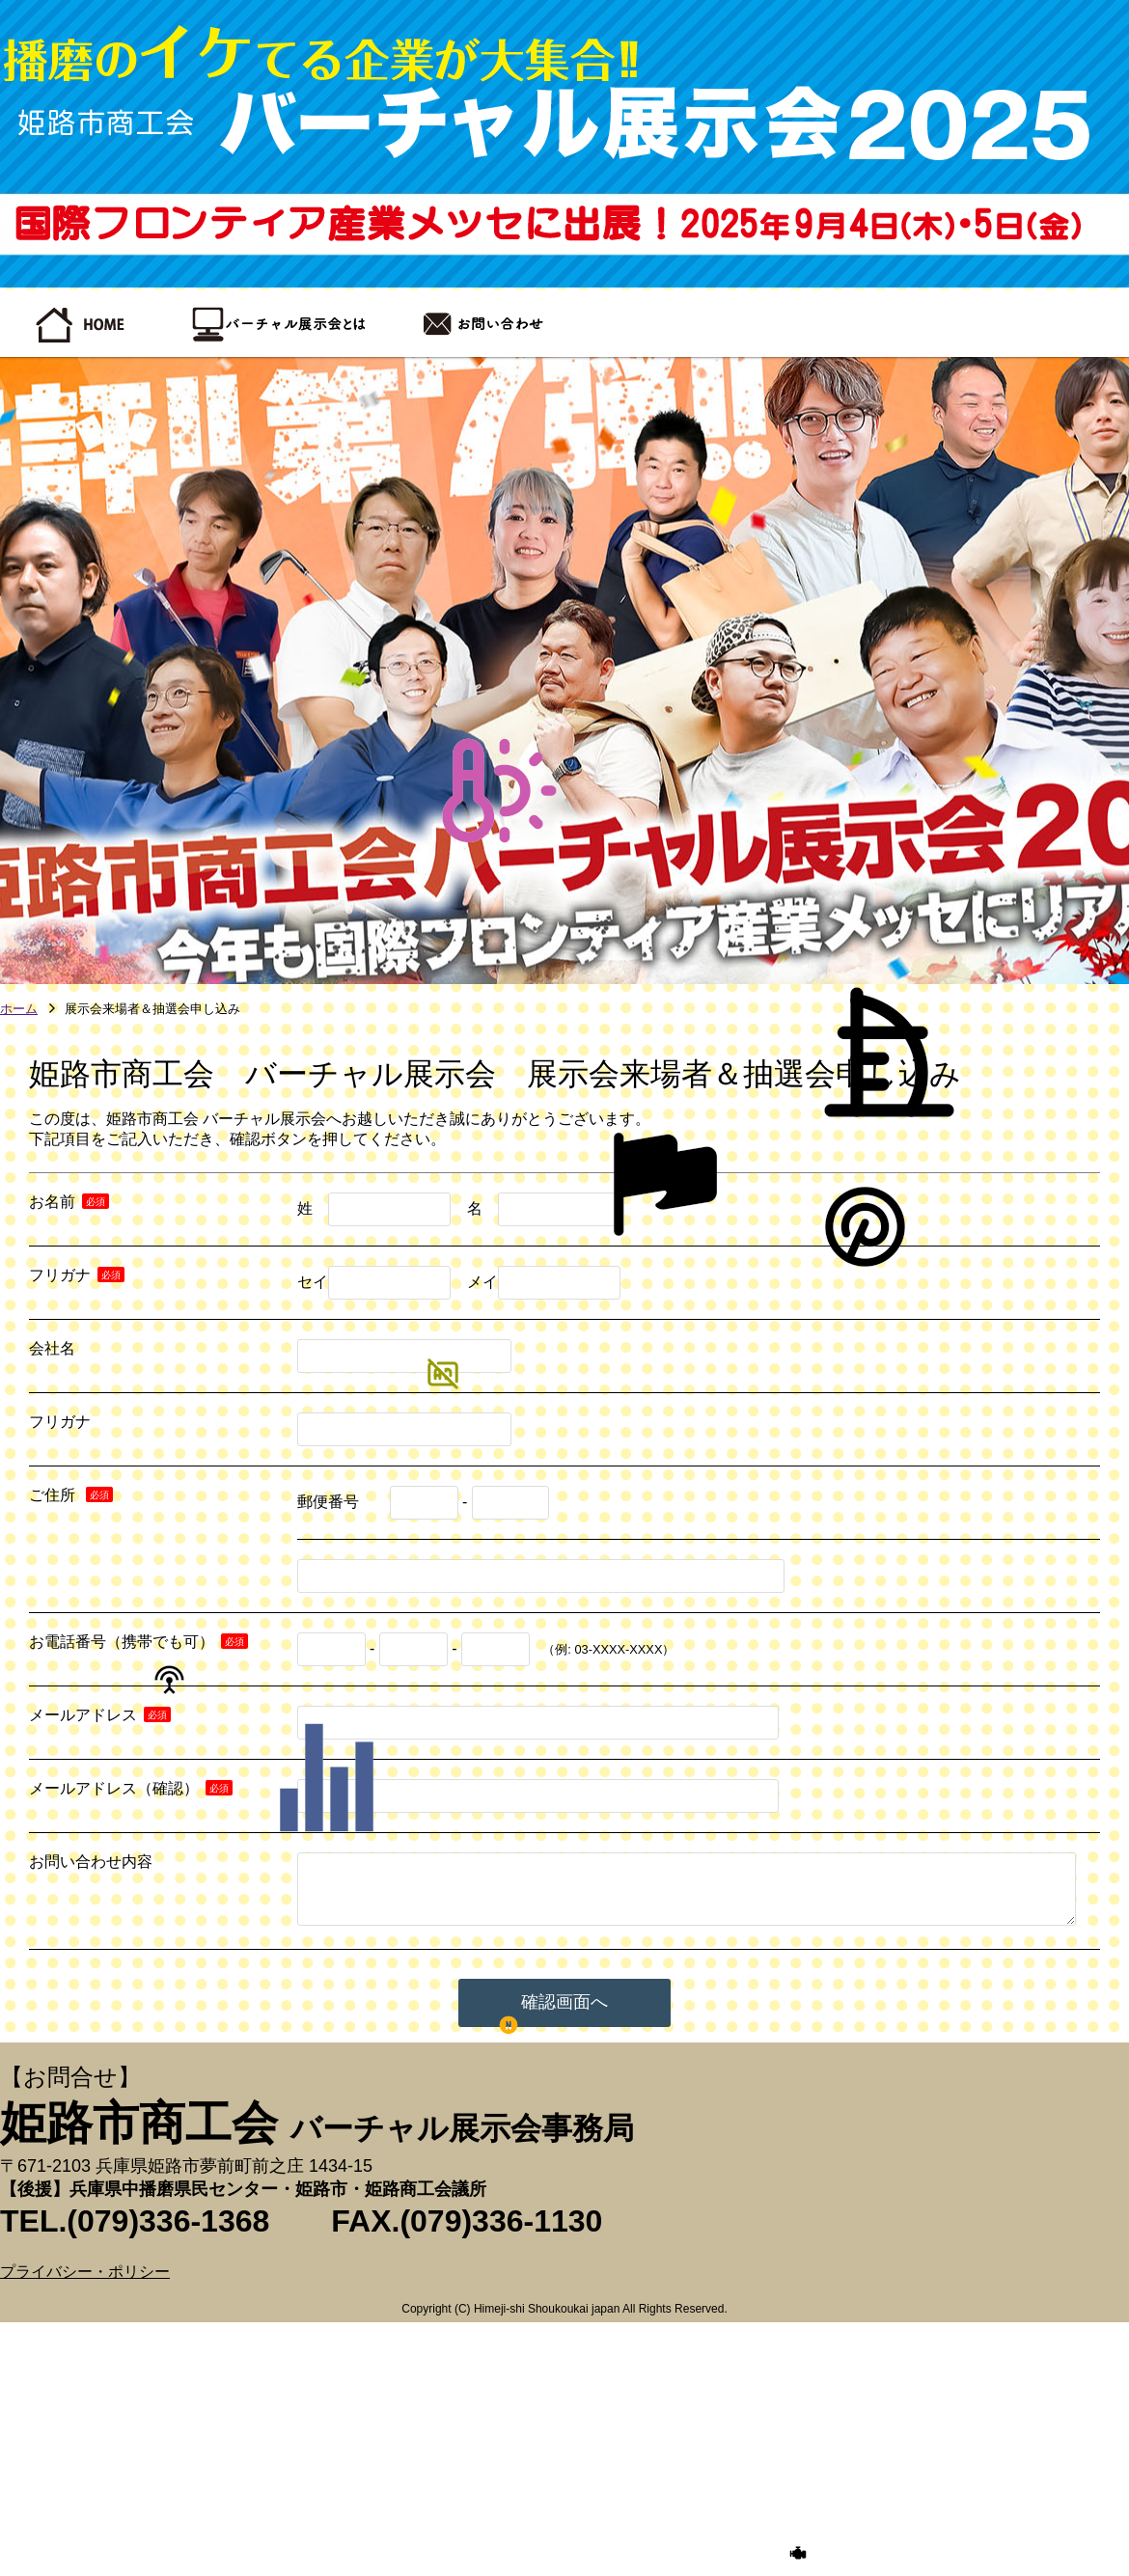 The width and height of the screenshot is (1129, 2576). What do you see at coordinates (509, 2025) in the screenshot?
I see `indicates a north direction or compass point` at bounding box center [509, 2025].